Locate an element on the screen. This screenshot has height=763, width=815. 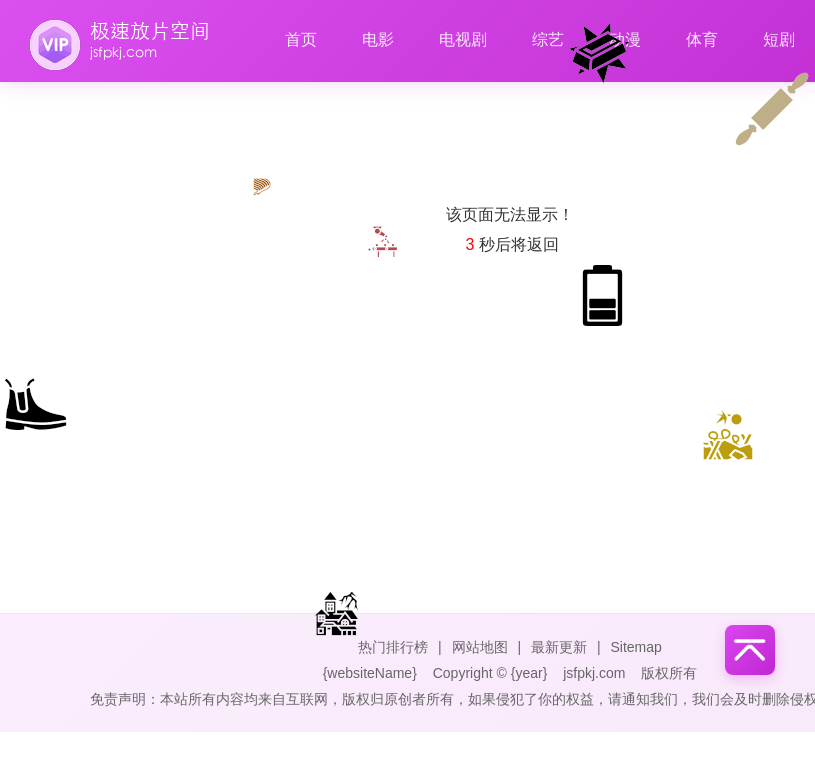
activate wave attack ability is located at coordinates (262, 187).